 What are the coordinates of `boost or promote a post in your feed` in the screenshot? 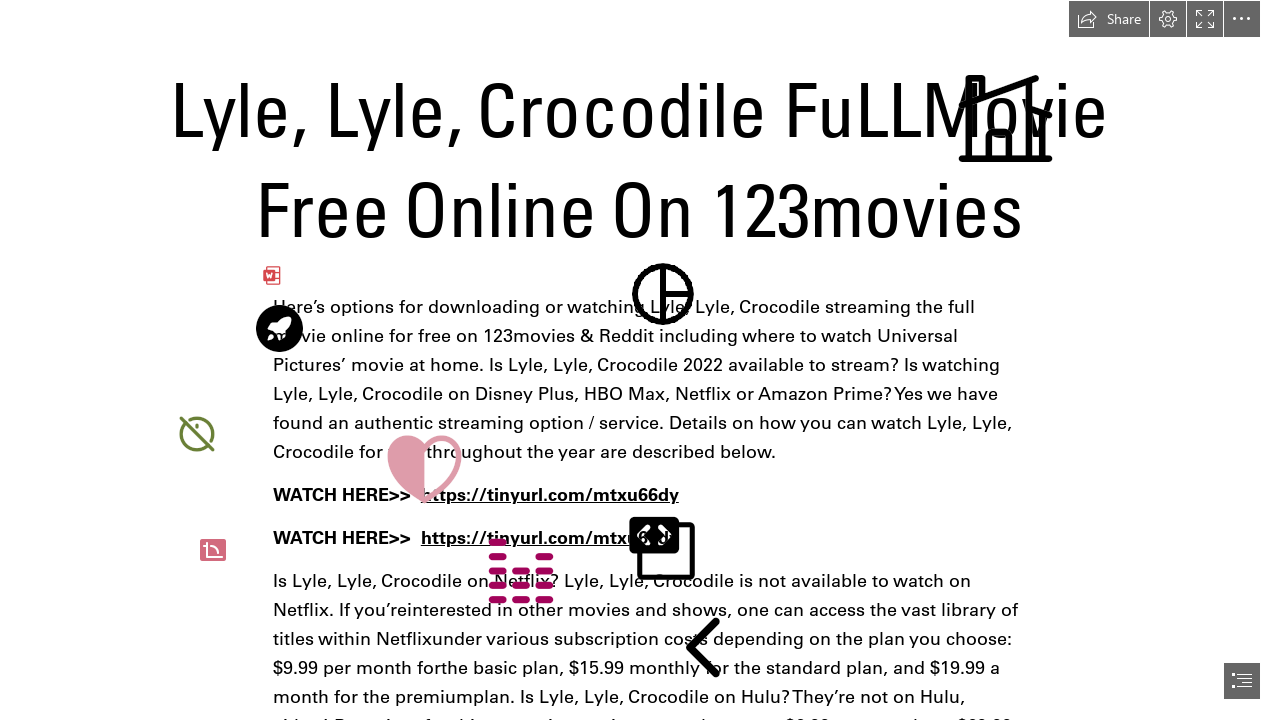 It's located at (279, 328).